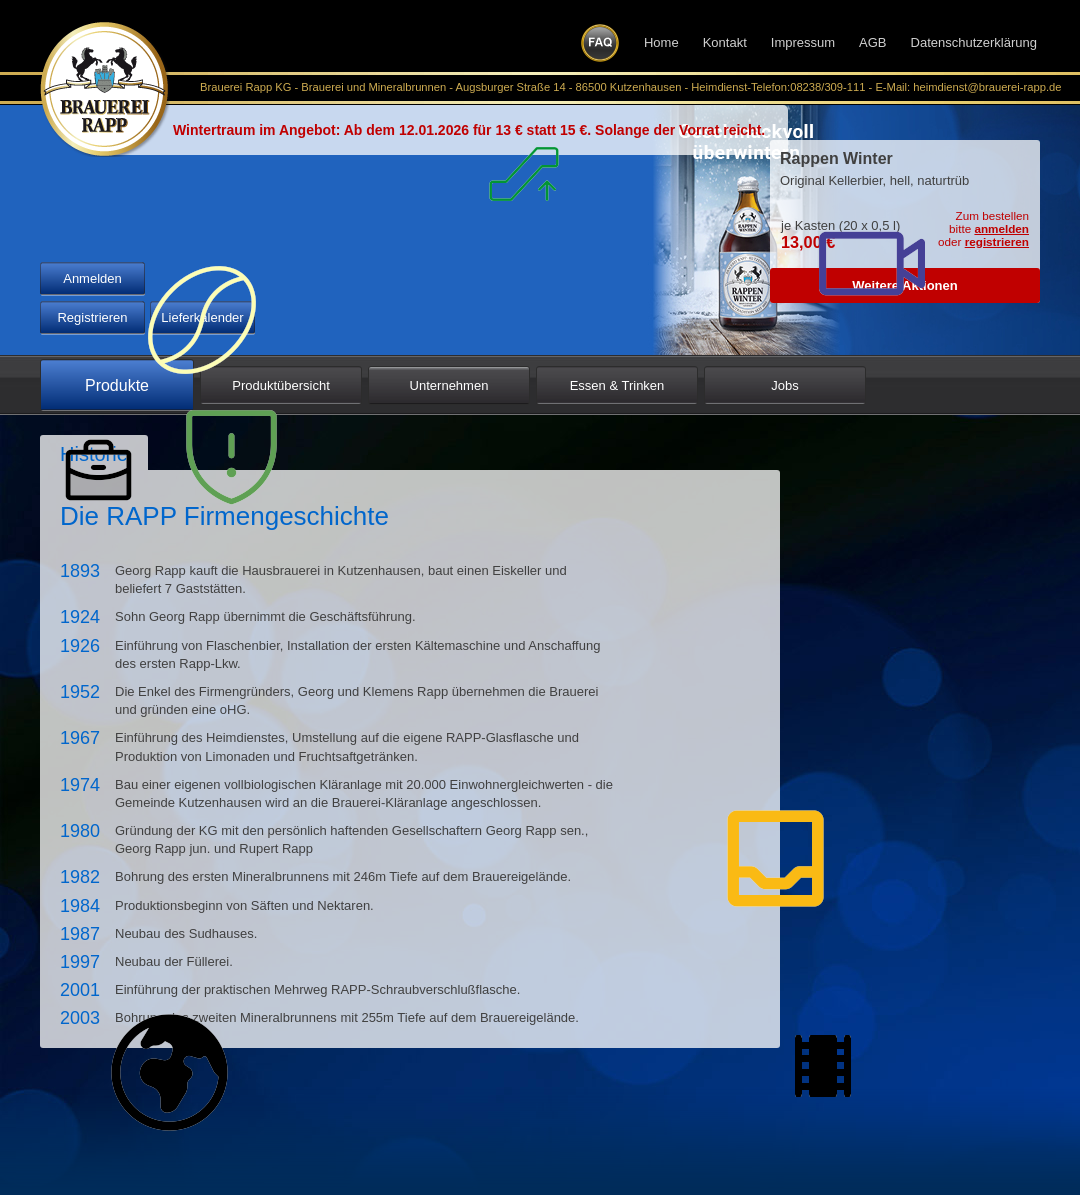  I want to click on browse coffee shop locations, so click(202, 320).